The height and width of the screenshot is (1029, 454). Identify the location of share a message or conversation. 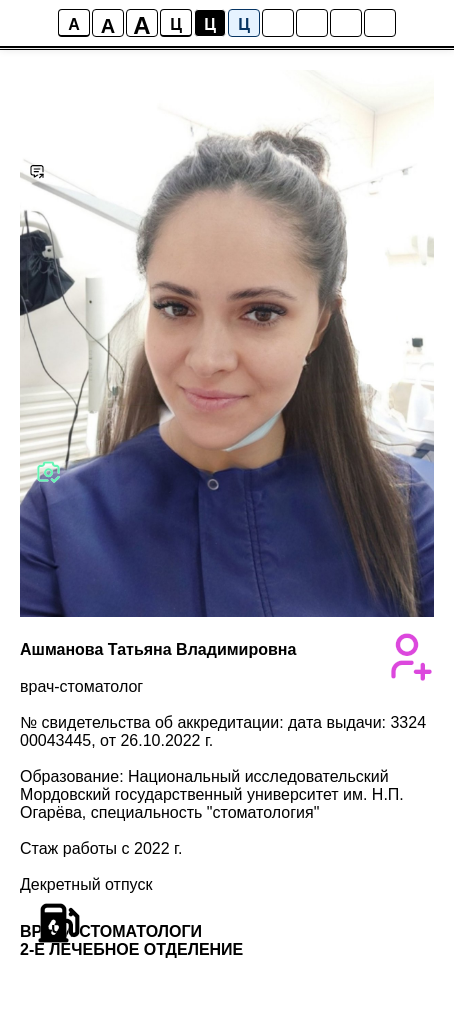
(37, 171).